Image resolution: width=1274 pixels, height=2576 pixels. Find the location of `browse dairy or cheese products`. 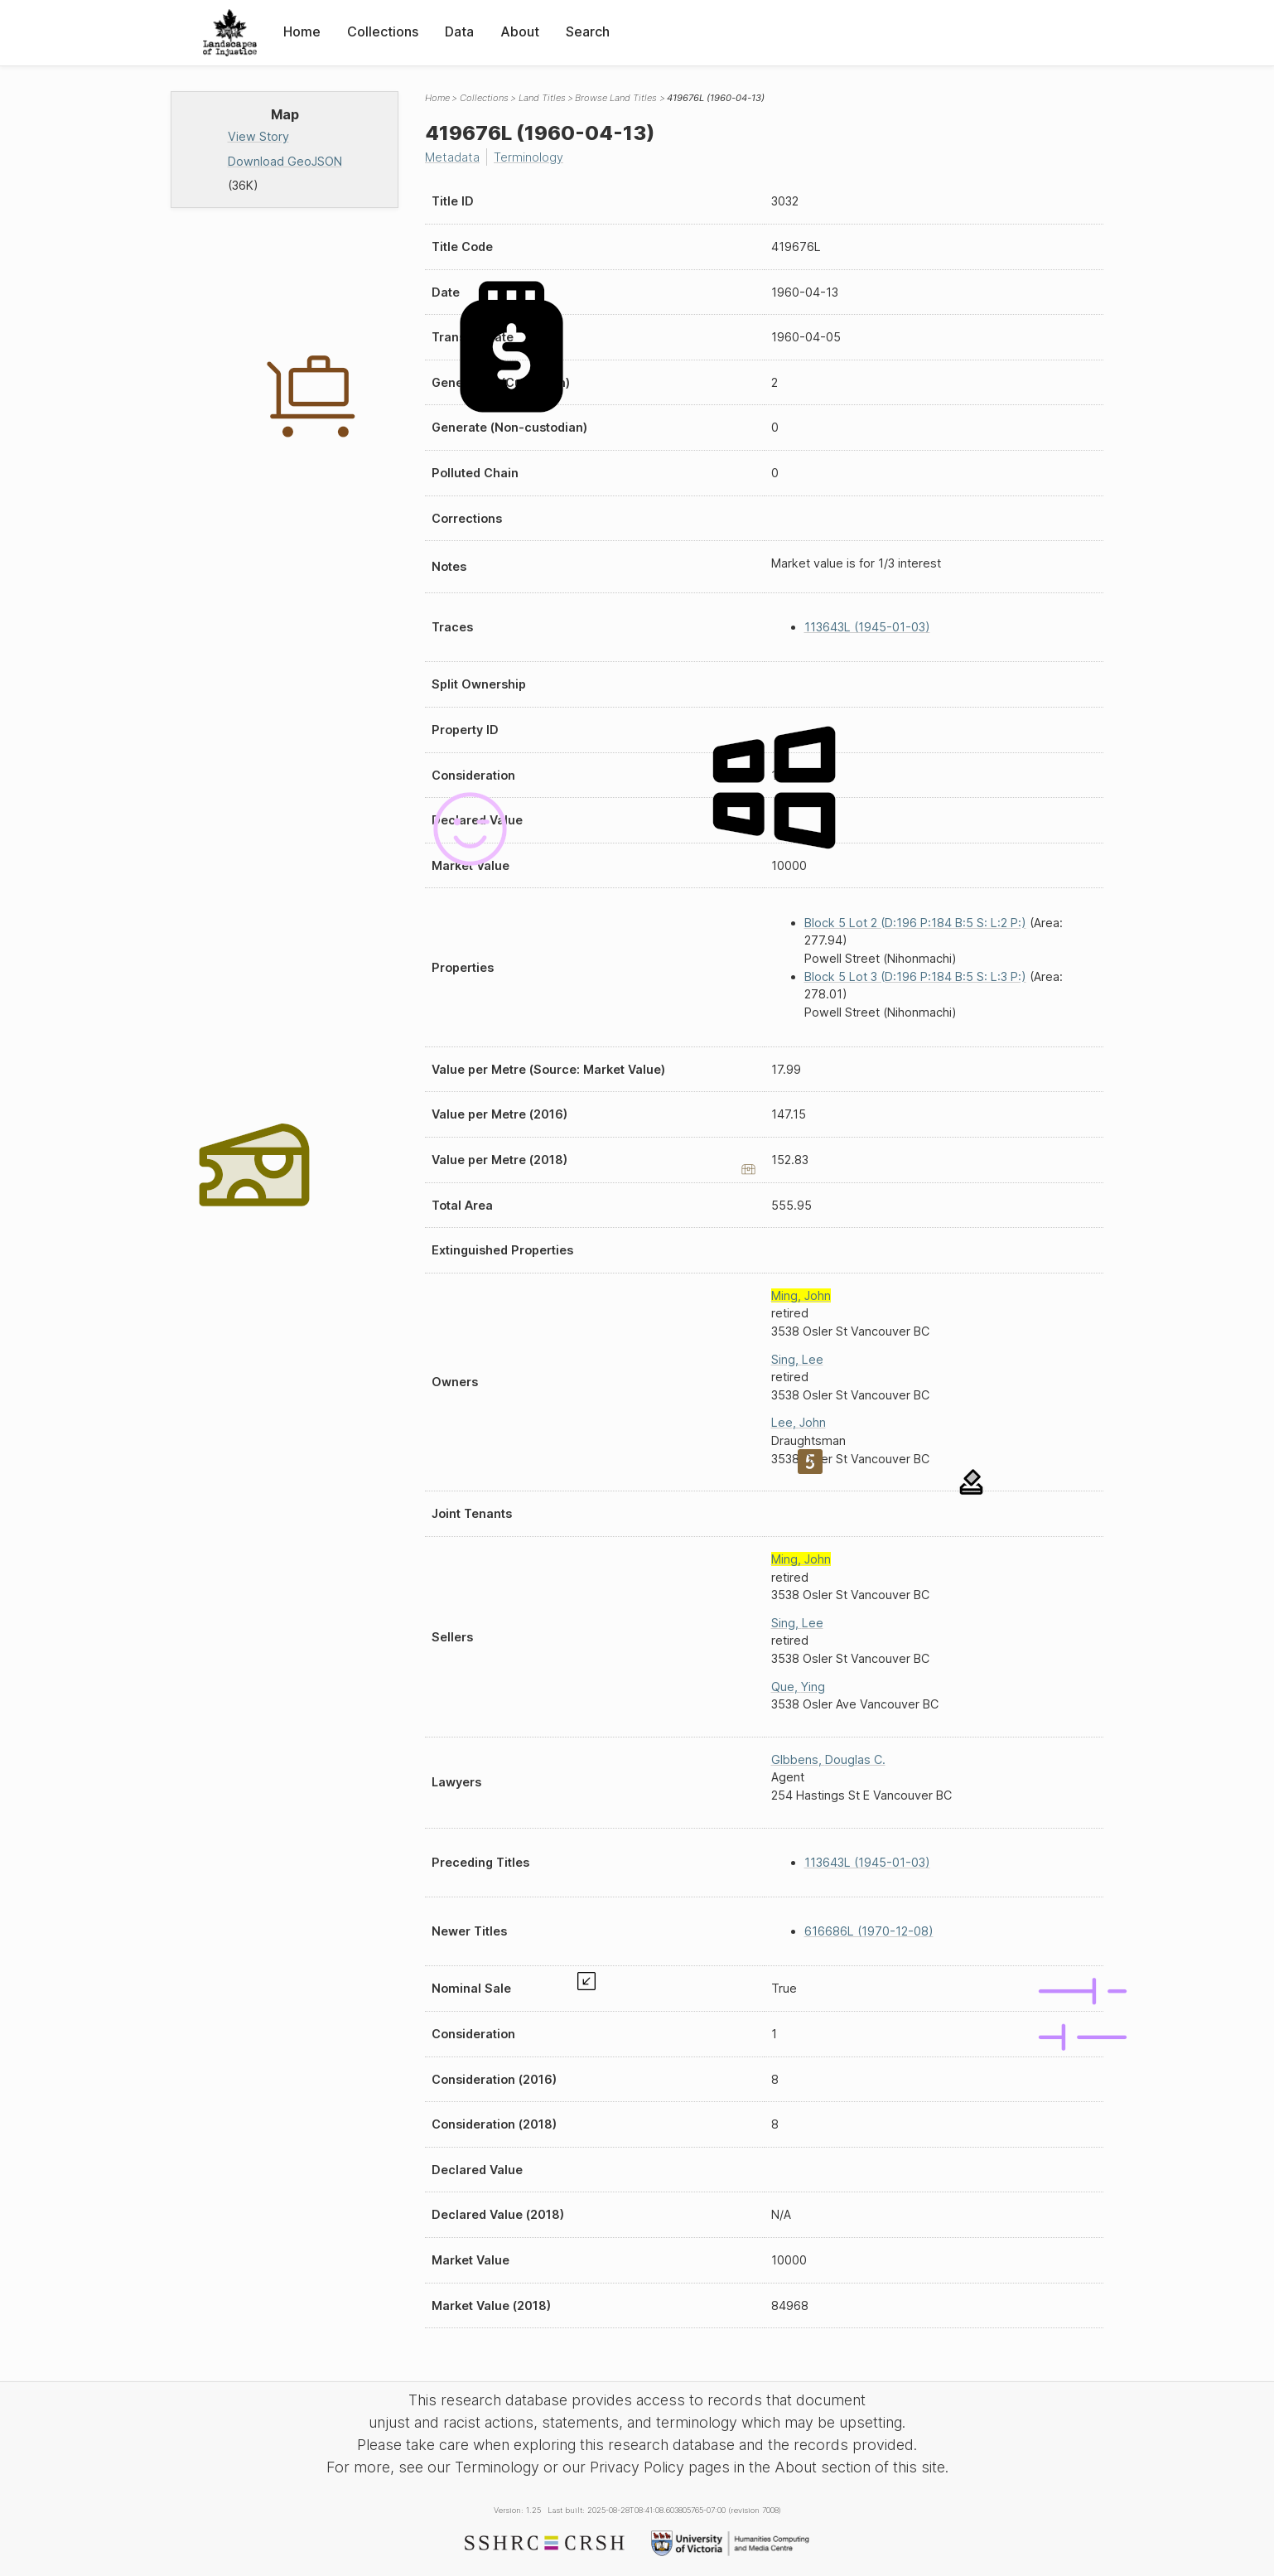

browse dairy or cheese products is located at coordinates (254, 1171).